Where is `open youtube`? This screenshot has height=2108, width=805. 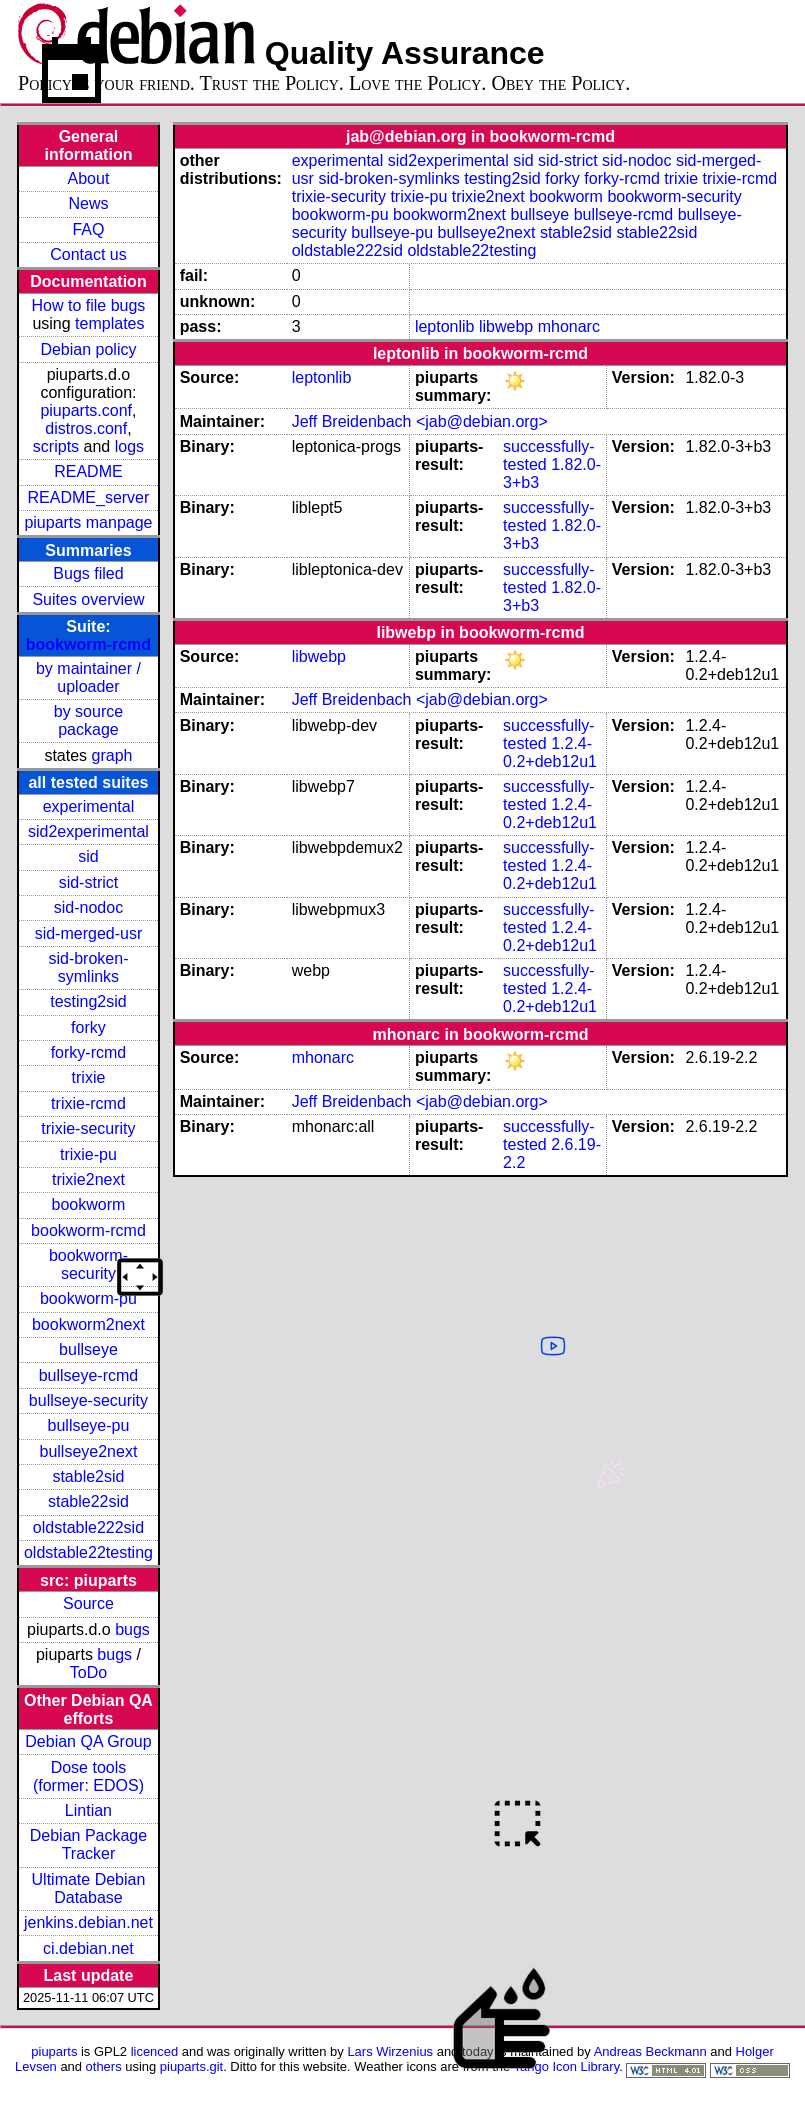 open youtube is located at coordinates (553, 1346).